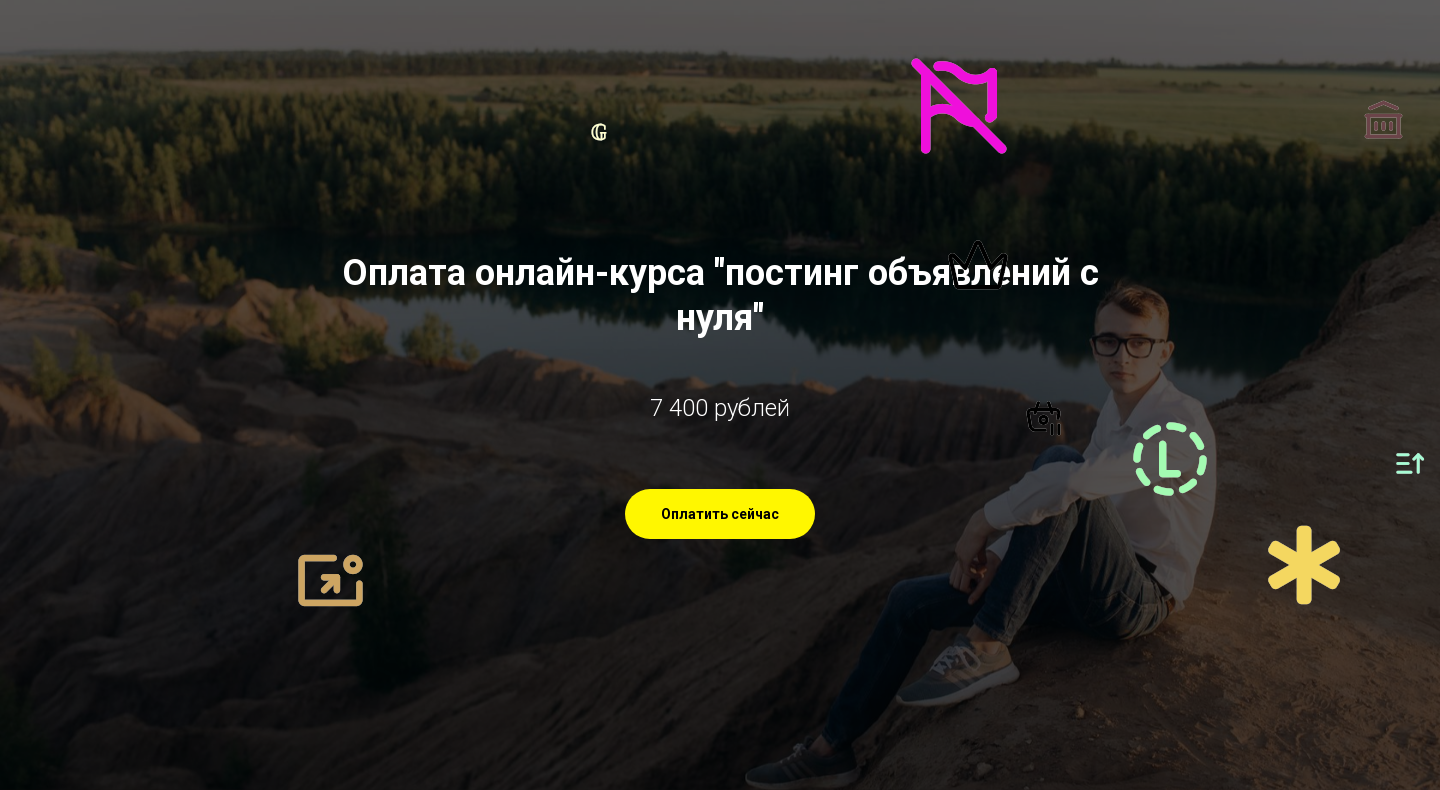  I want to click on indicates premium or pro membership status, so click(978, 268).